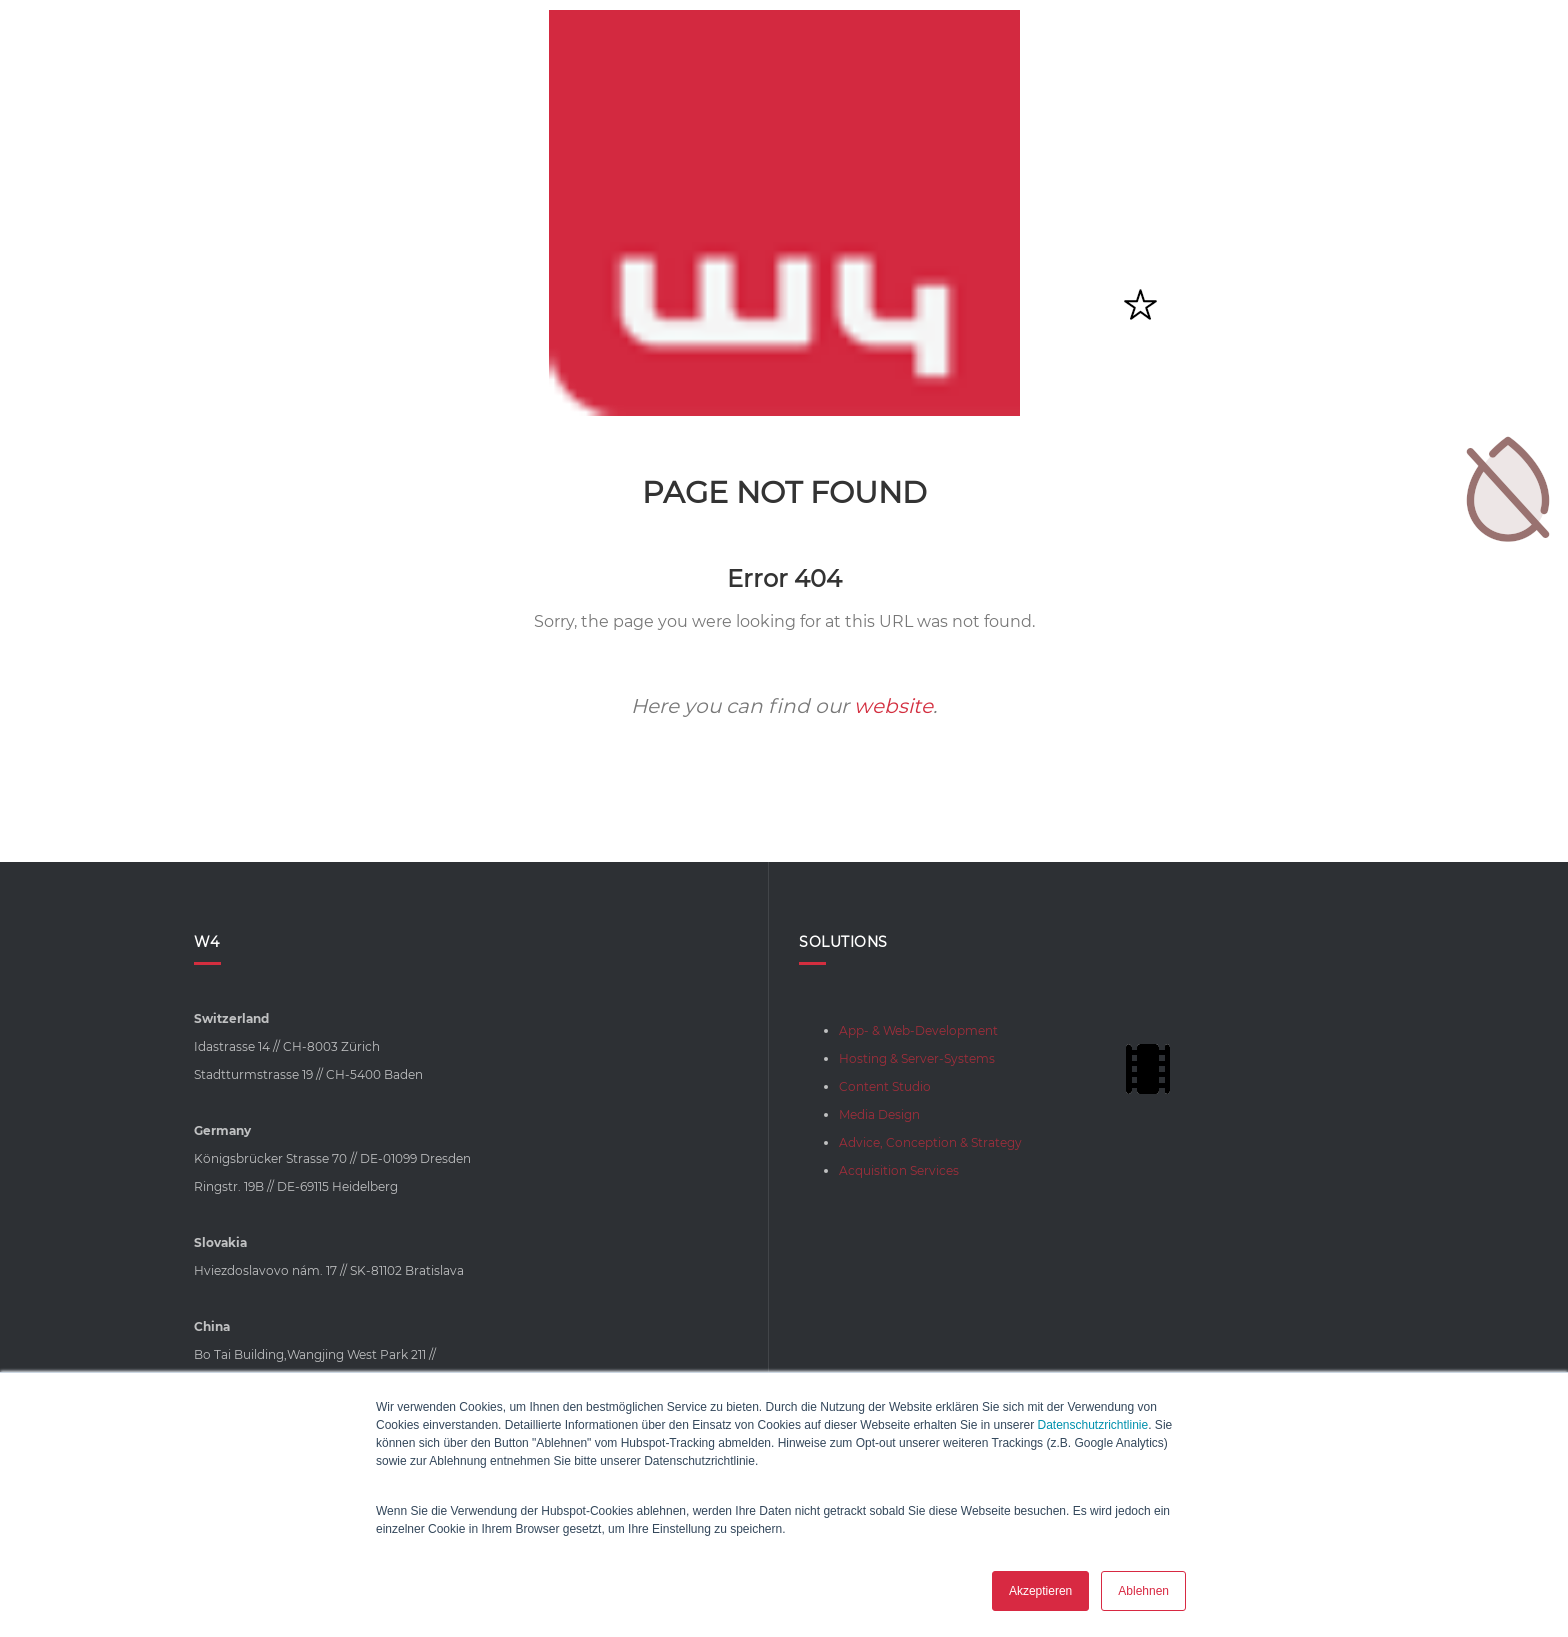  What do you see at coordinates (1140, 304) in the screenshot?
I see `add to favorites` at bounding box center [1140, 304].